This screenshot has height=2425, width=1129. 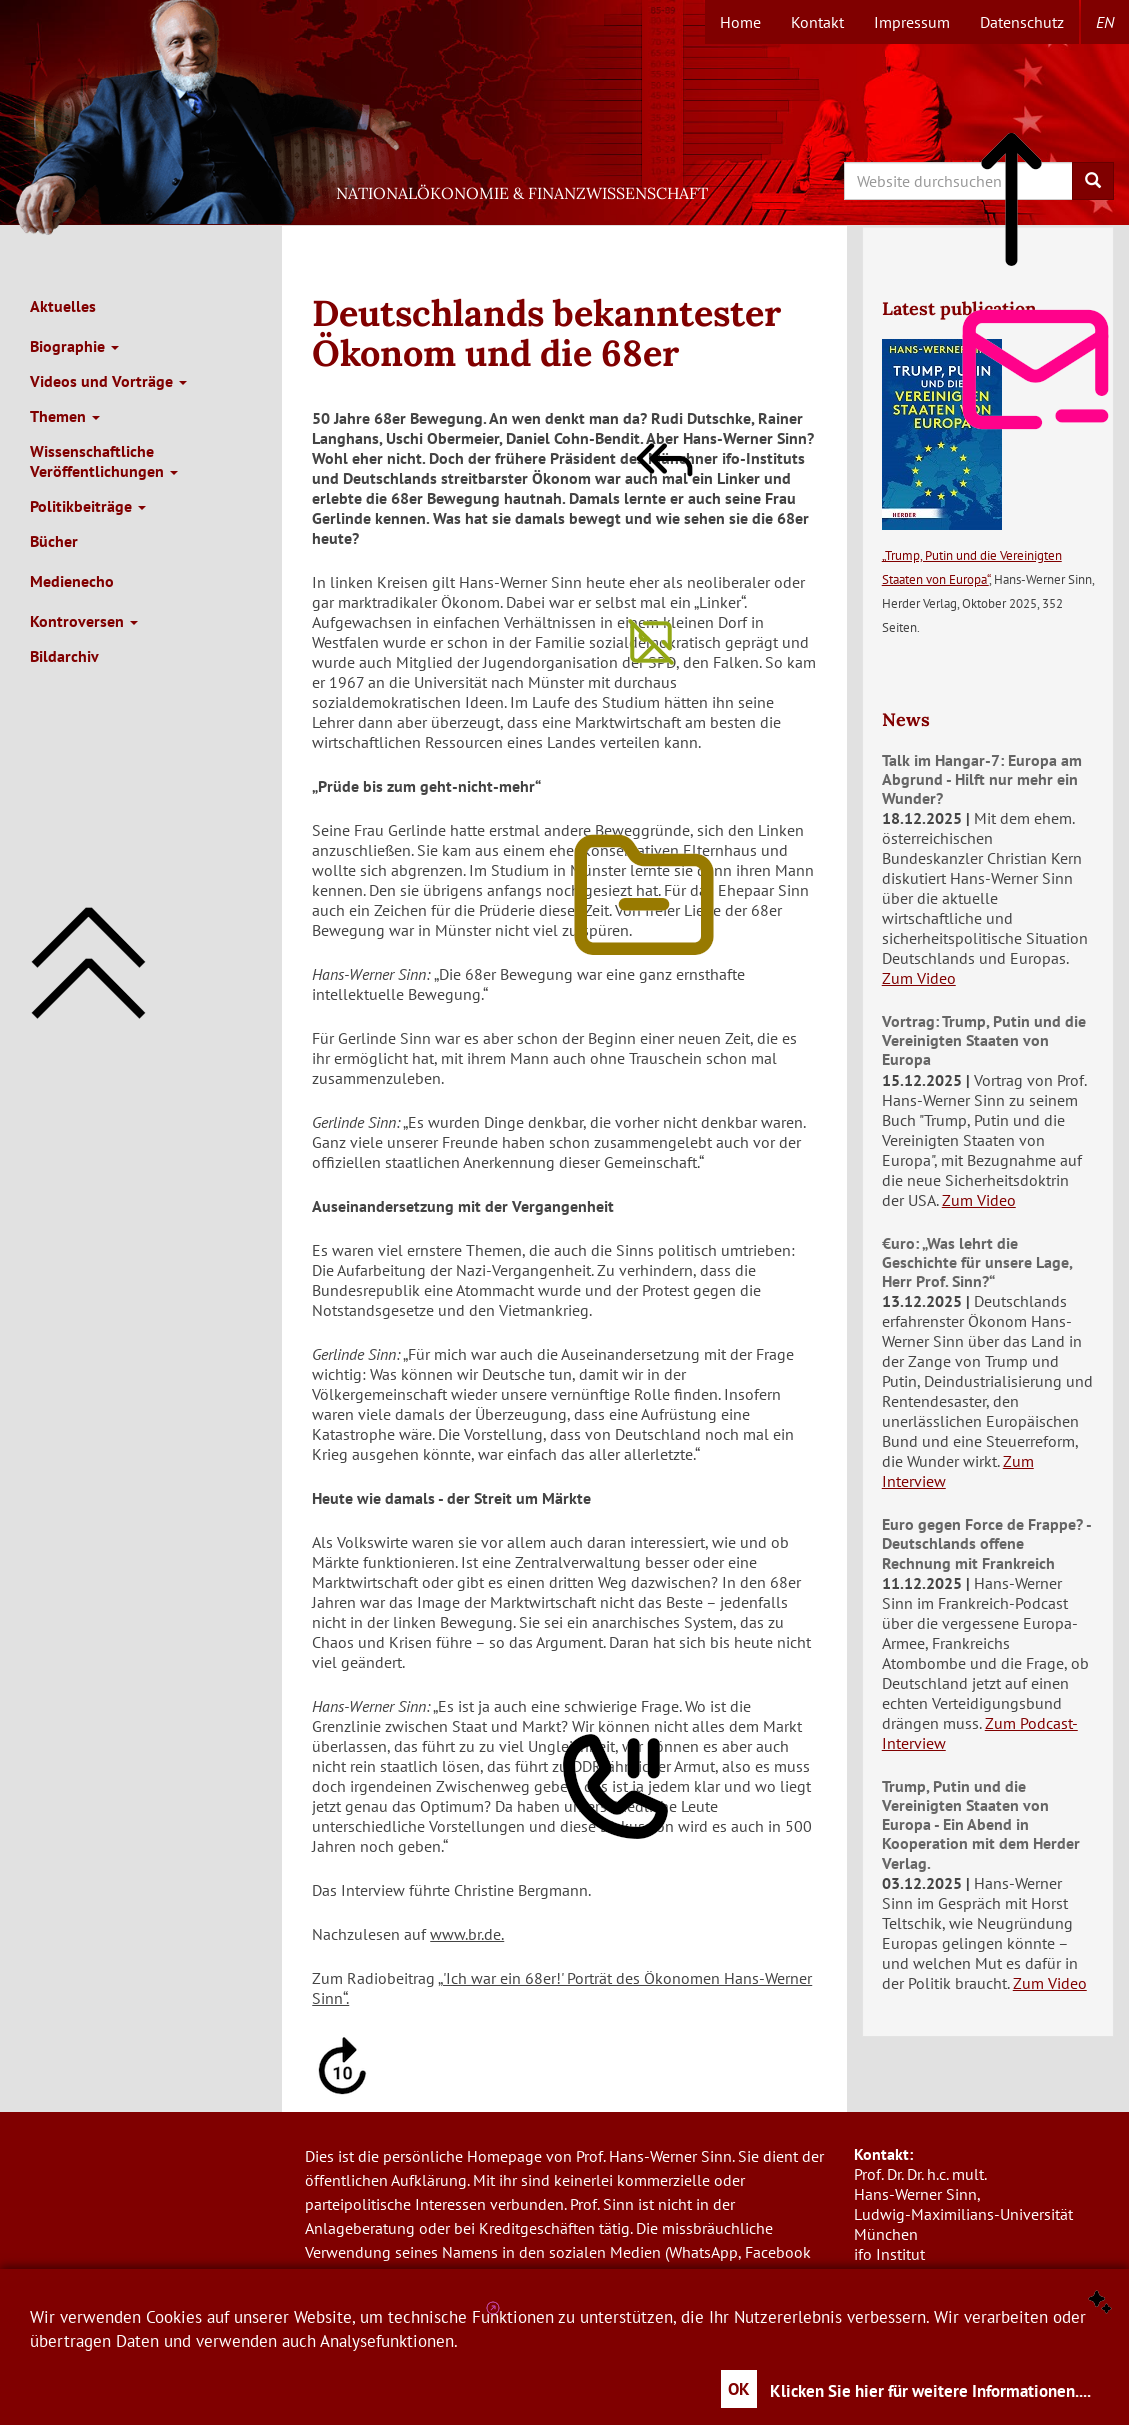 What do you see at coordinates (1100, 2302) in the screenshot?
I see `indicates AI-generated or enhanced content` at bounding box center [1100, 2302].